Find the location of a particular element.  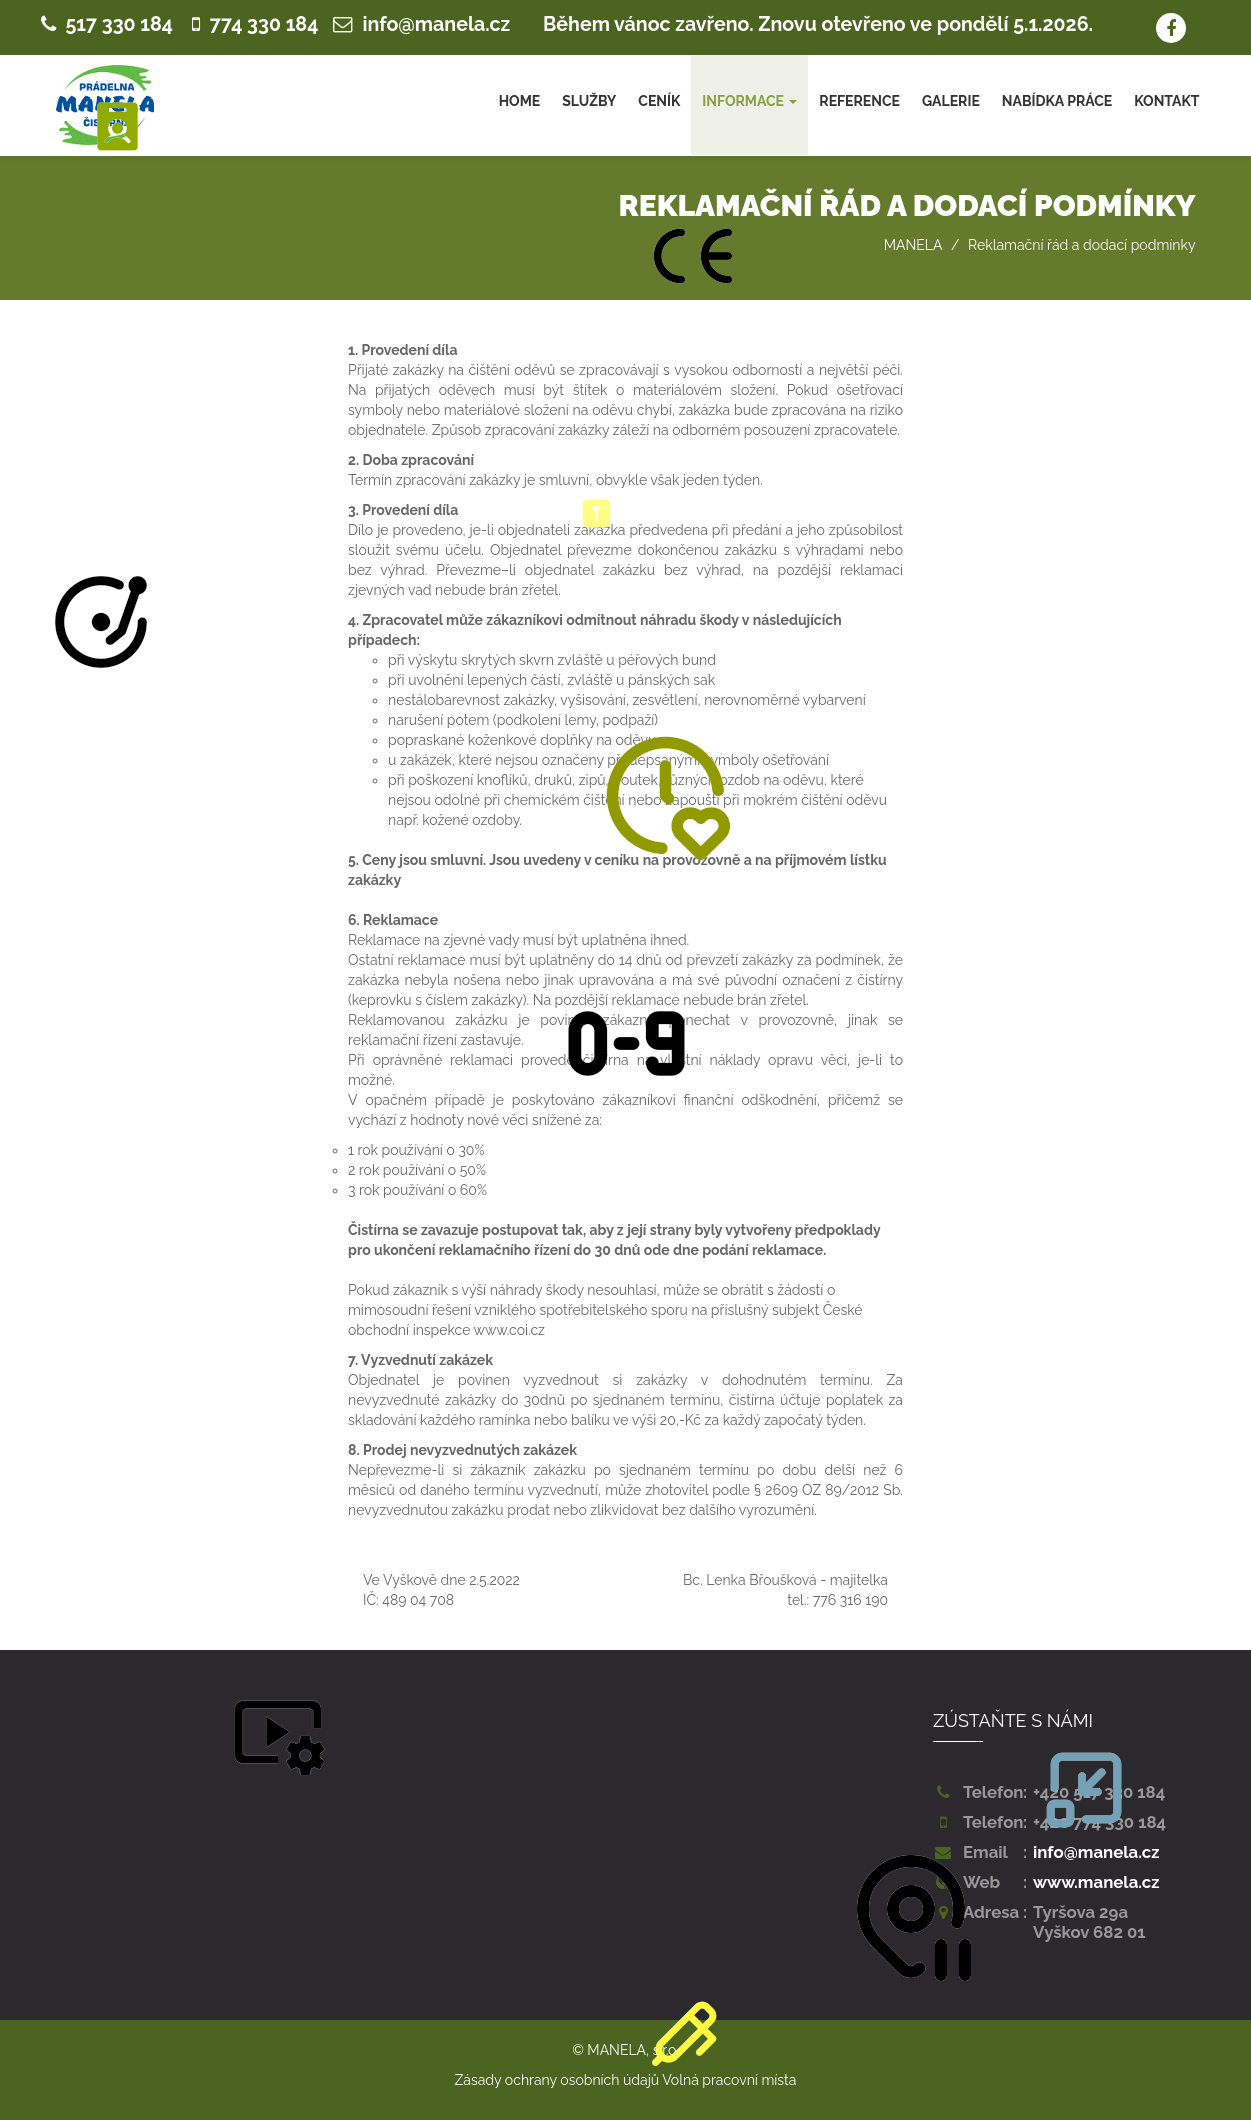

text formatting or typography tool is located at coordinates (596, 513).